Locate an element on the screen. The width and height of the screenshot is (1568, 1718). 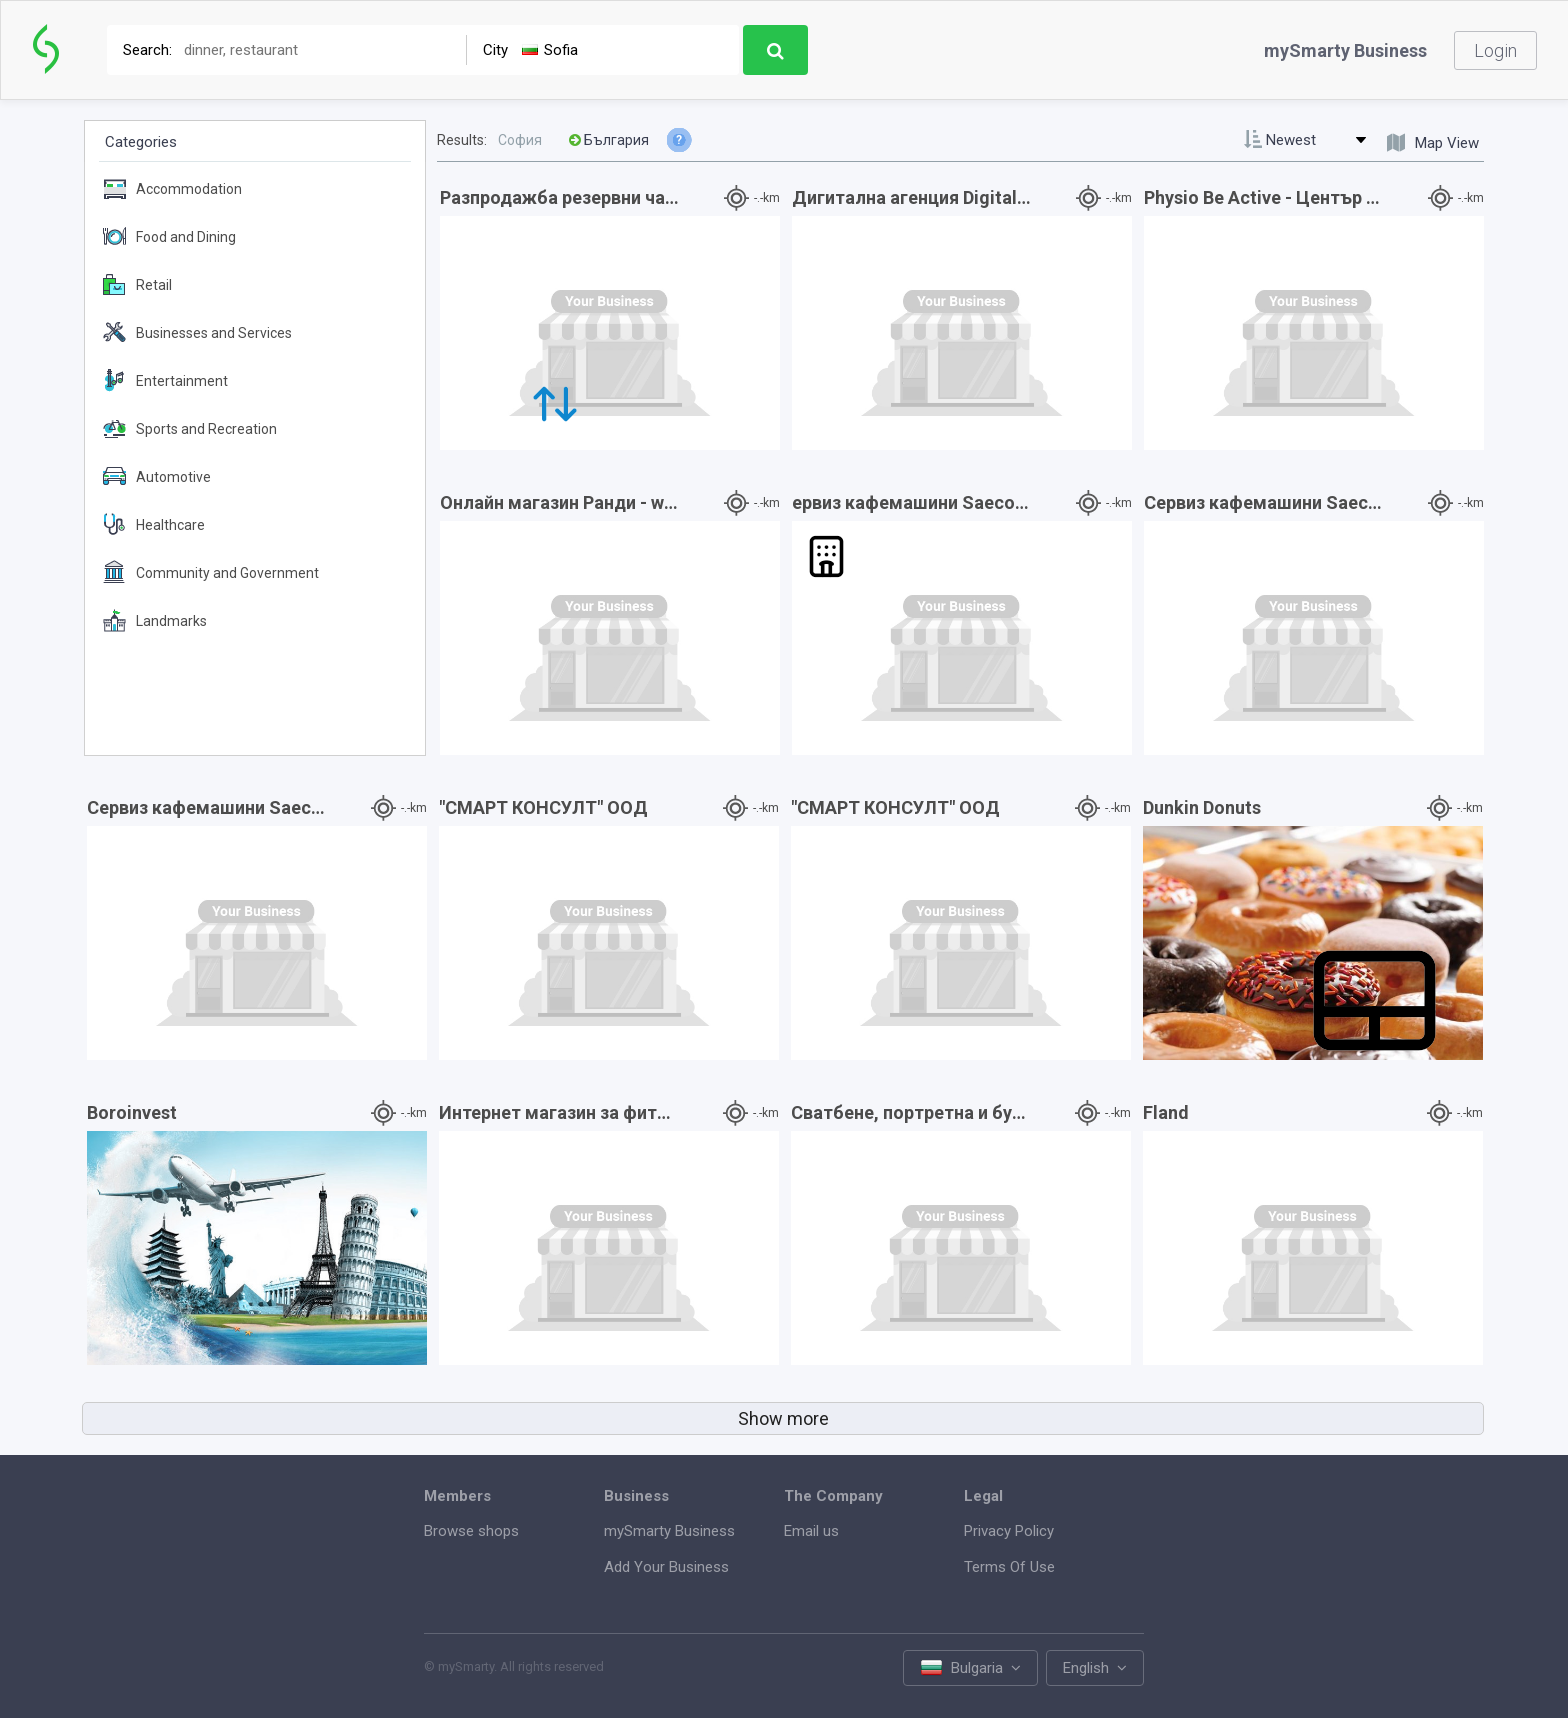
find nearby hotels or accommodations is located at coordinates (826, 556).